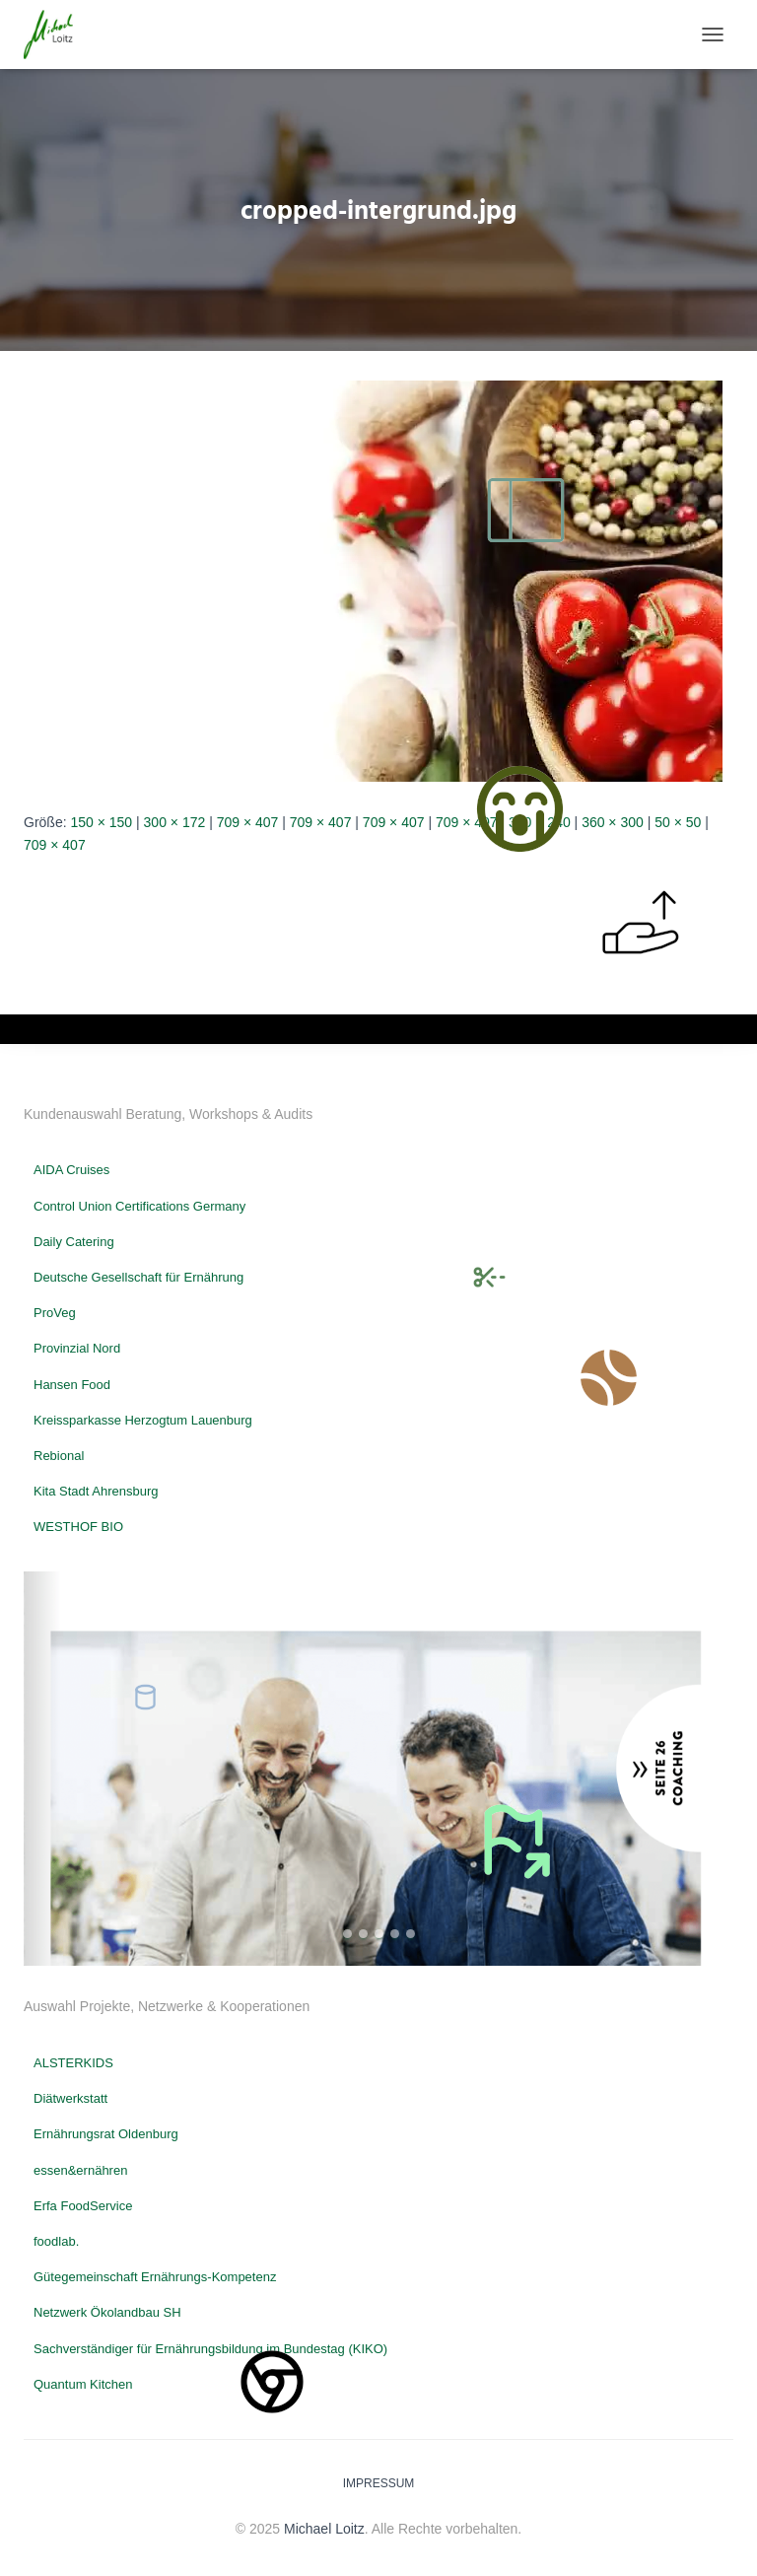  Describe the element at coordinates (145, 1697) in the screenshot. I see `access database or storage` at that location.